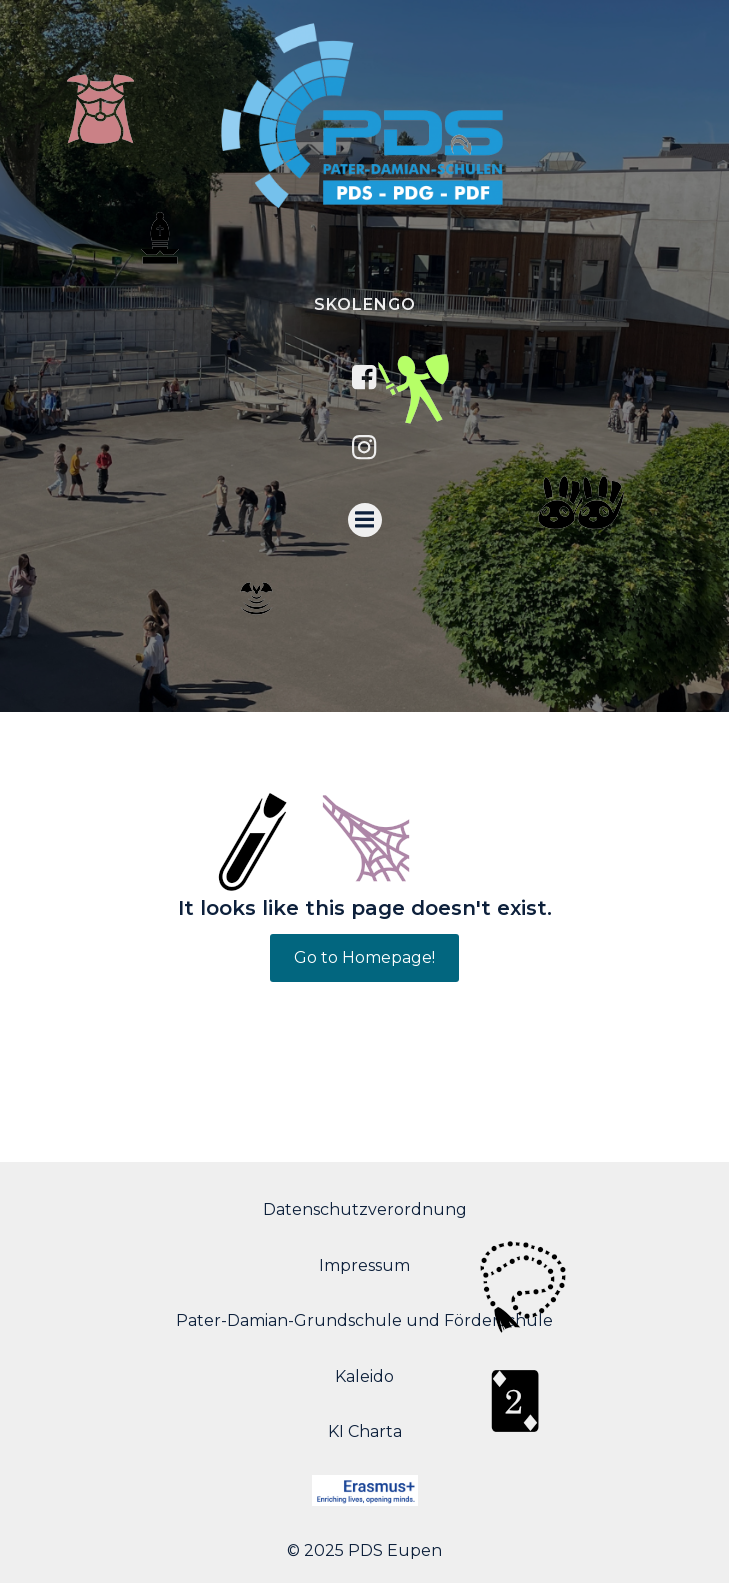  Describe the element at coordinates (160, 238) in the screenshot. I see `select the bishop piece in a chess game` at that location.